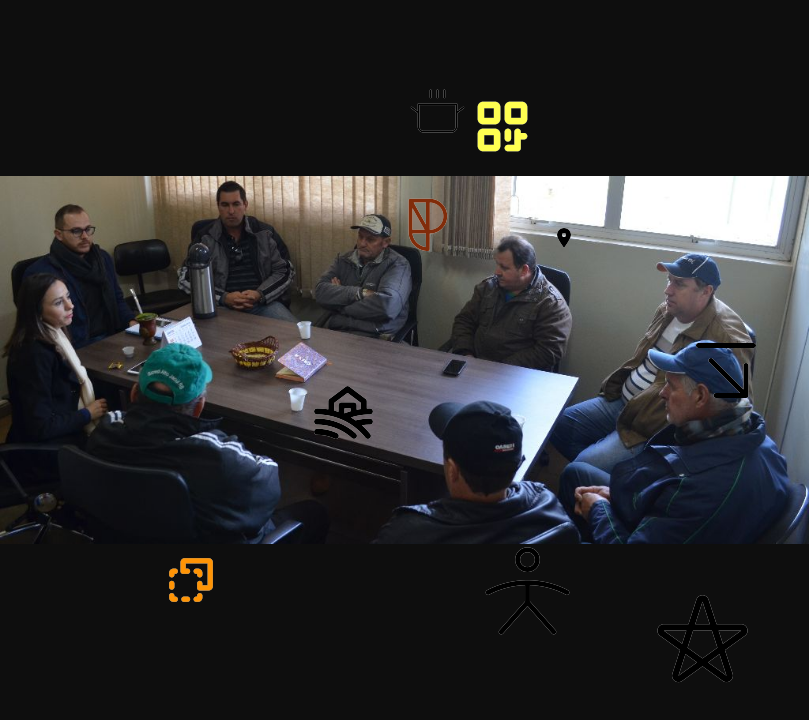 Image resolution: width=809 pixels, height=720 pixels. I want to click on access farm or agricultural settings, so click(343, 413).